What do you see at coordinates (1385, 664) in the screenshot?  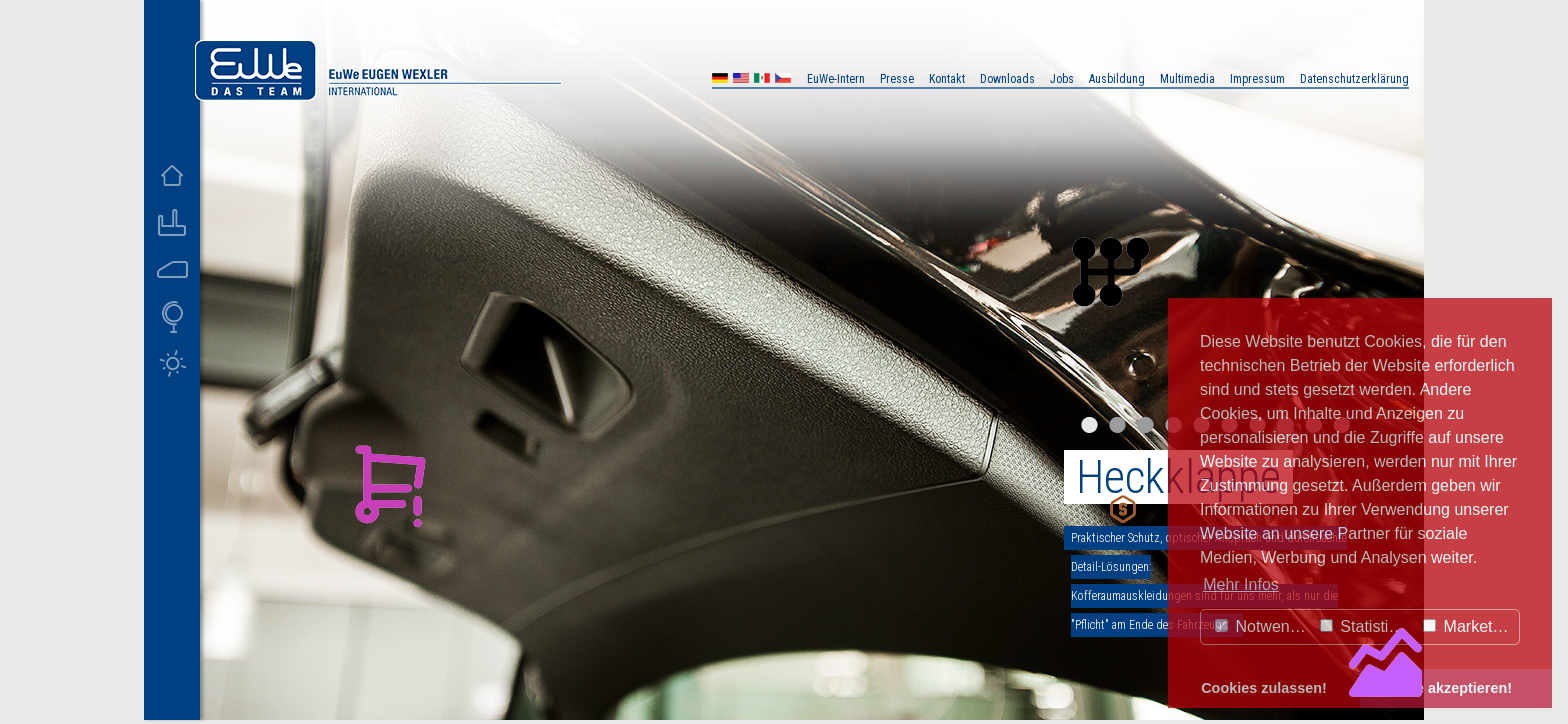 I see `view area chart with trend line` at bounding box center [1385, 664].